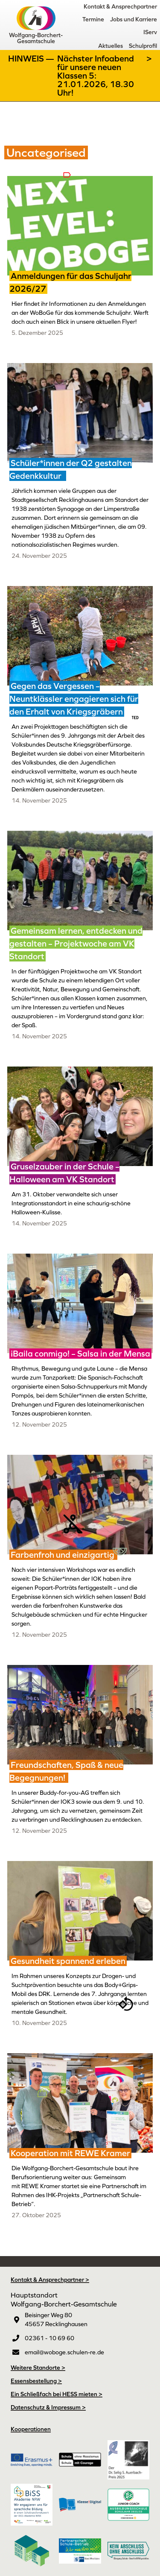 The image size is (160, 2576). Describe the element at coordinates (135, 718) in the screenshot. I see `open the TED app or website` at that location.